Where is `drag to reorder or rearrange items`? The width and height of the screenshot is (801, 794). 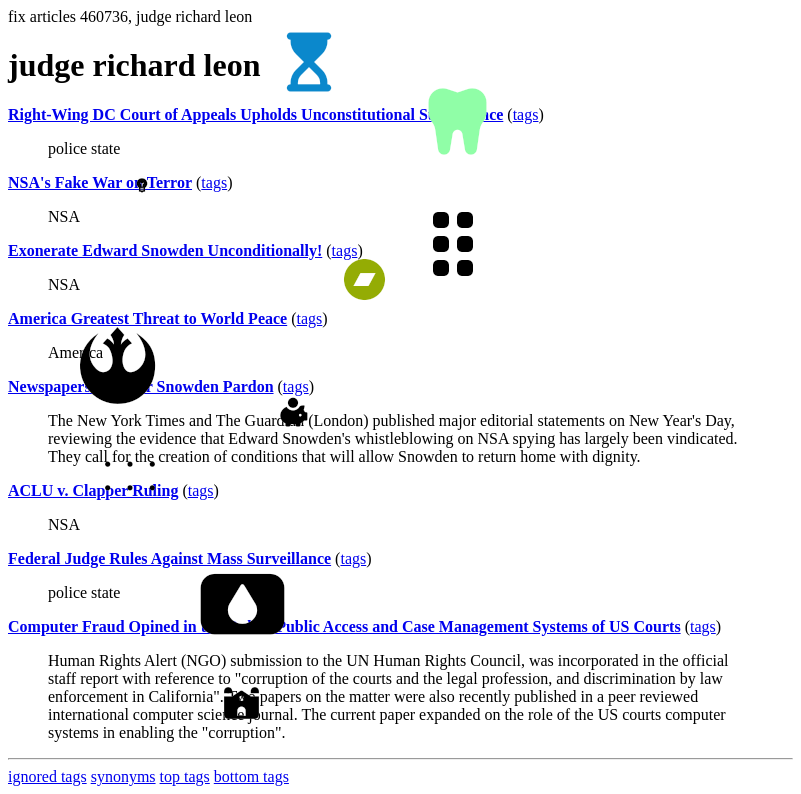
drag to reorder or rearrange items is located at coordinates (130, 476).